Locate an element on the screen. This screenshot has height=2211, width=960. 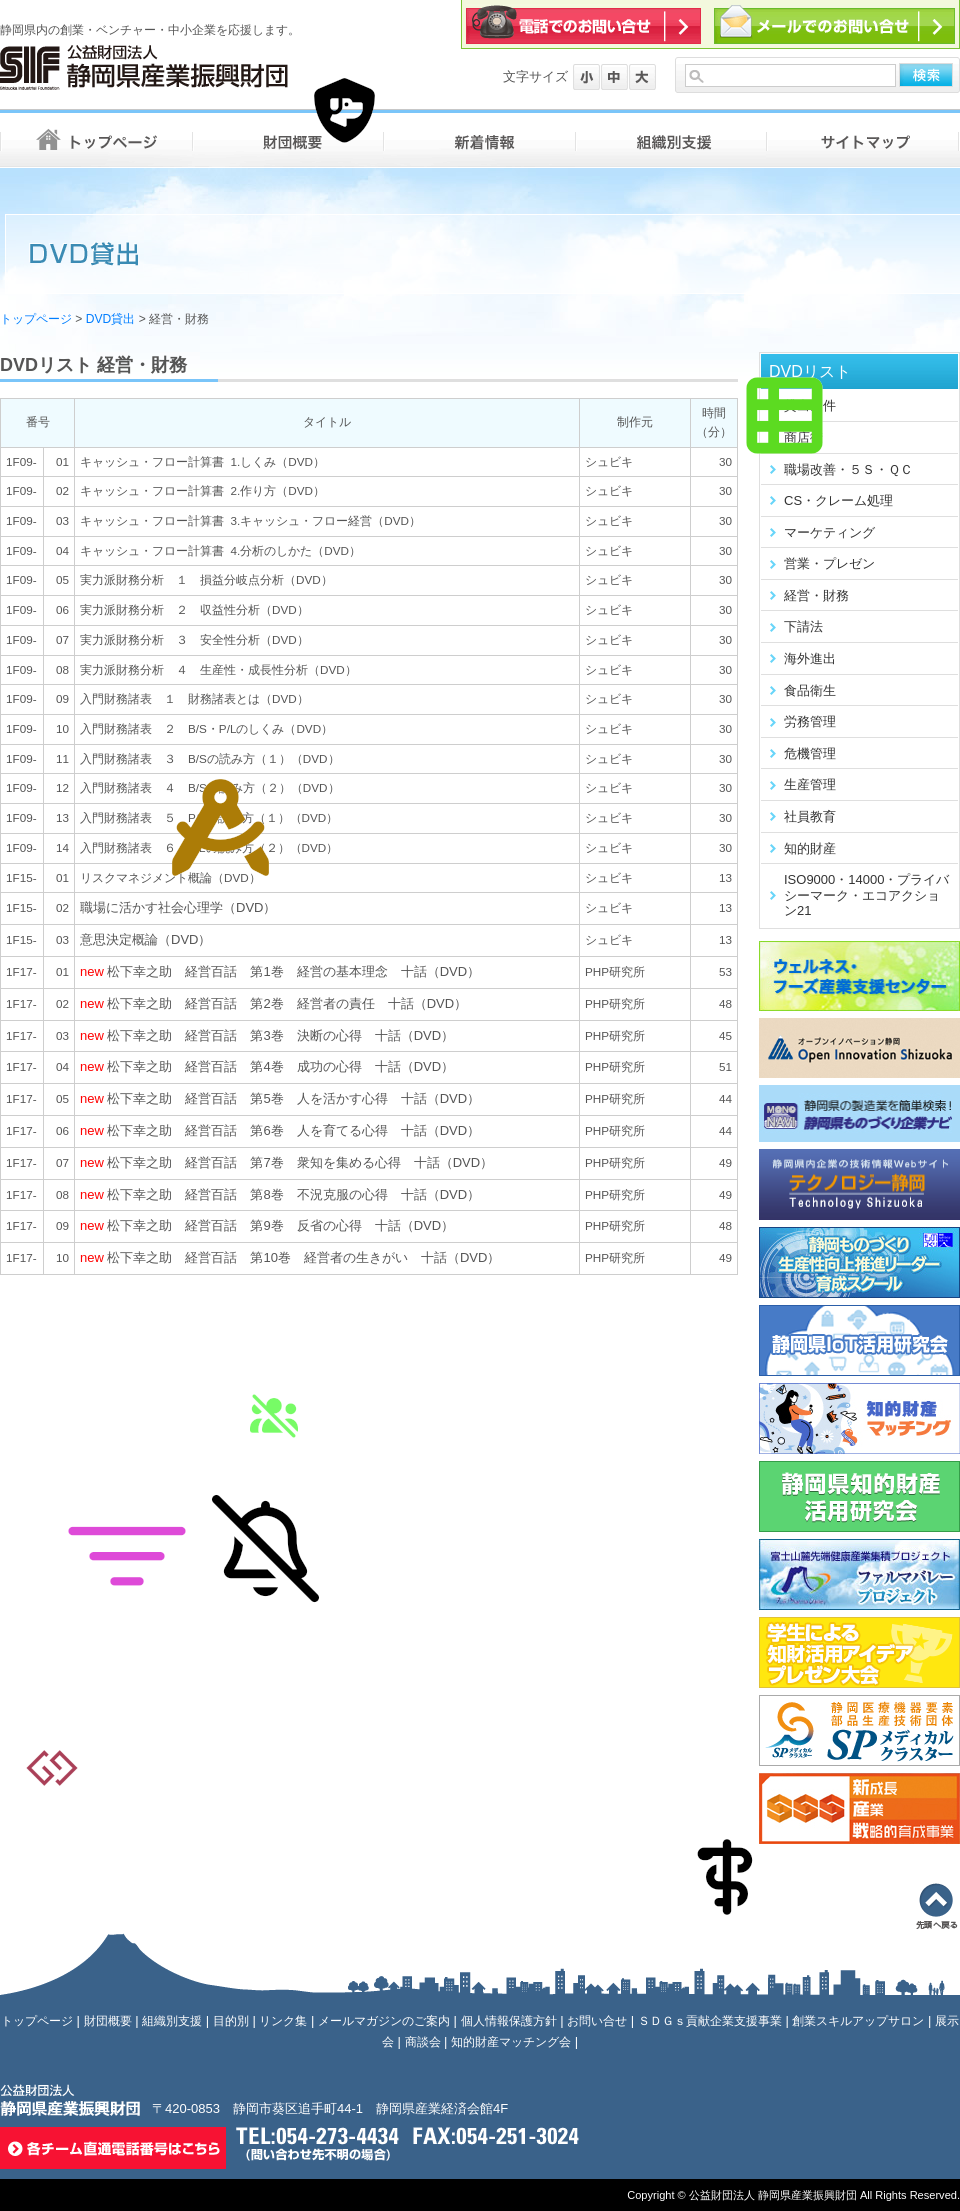
mute notifications is located at coordinates (265, 1548).